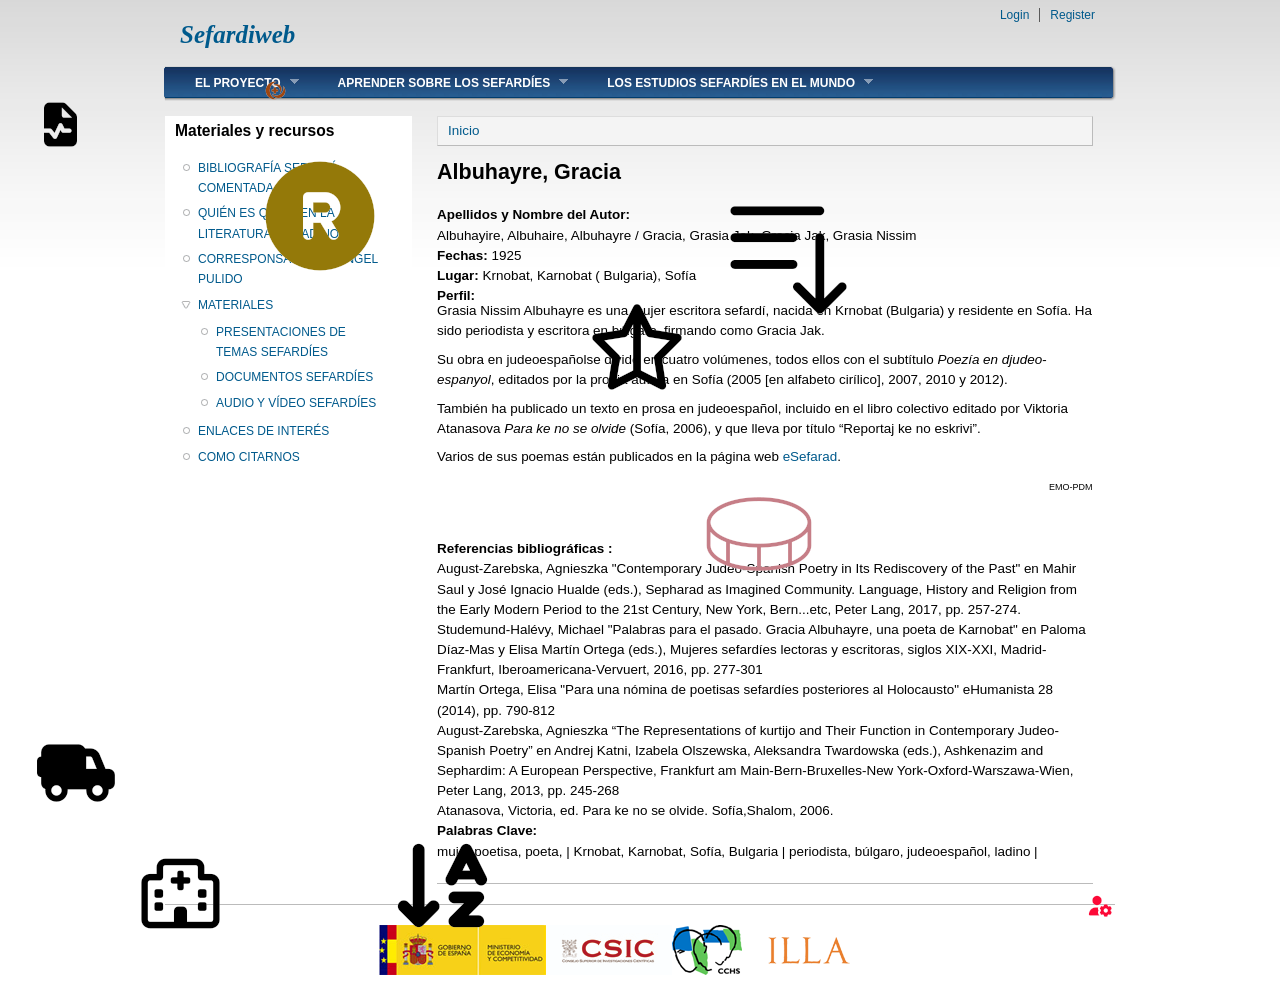  I want to click on view medical records or health documents, so click(60, 124).